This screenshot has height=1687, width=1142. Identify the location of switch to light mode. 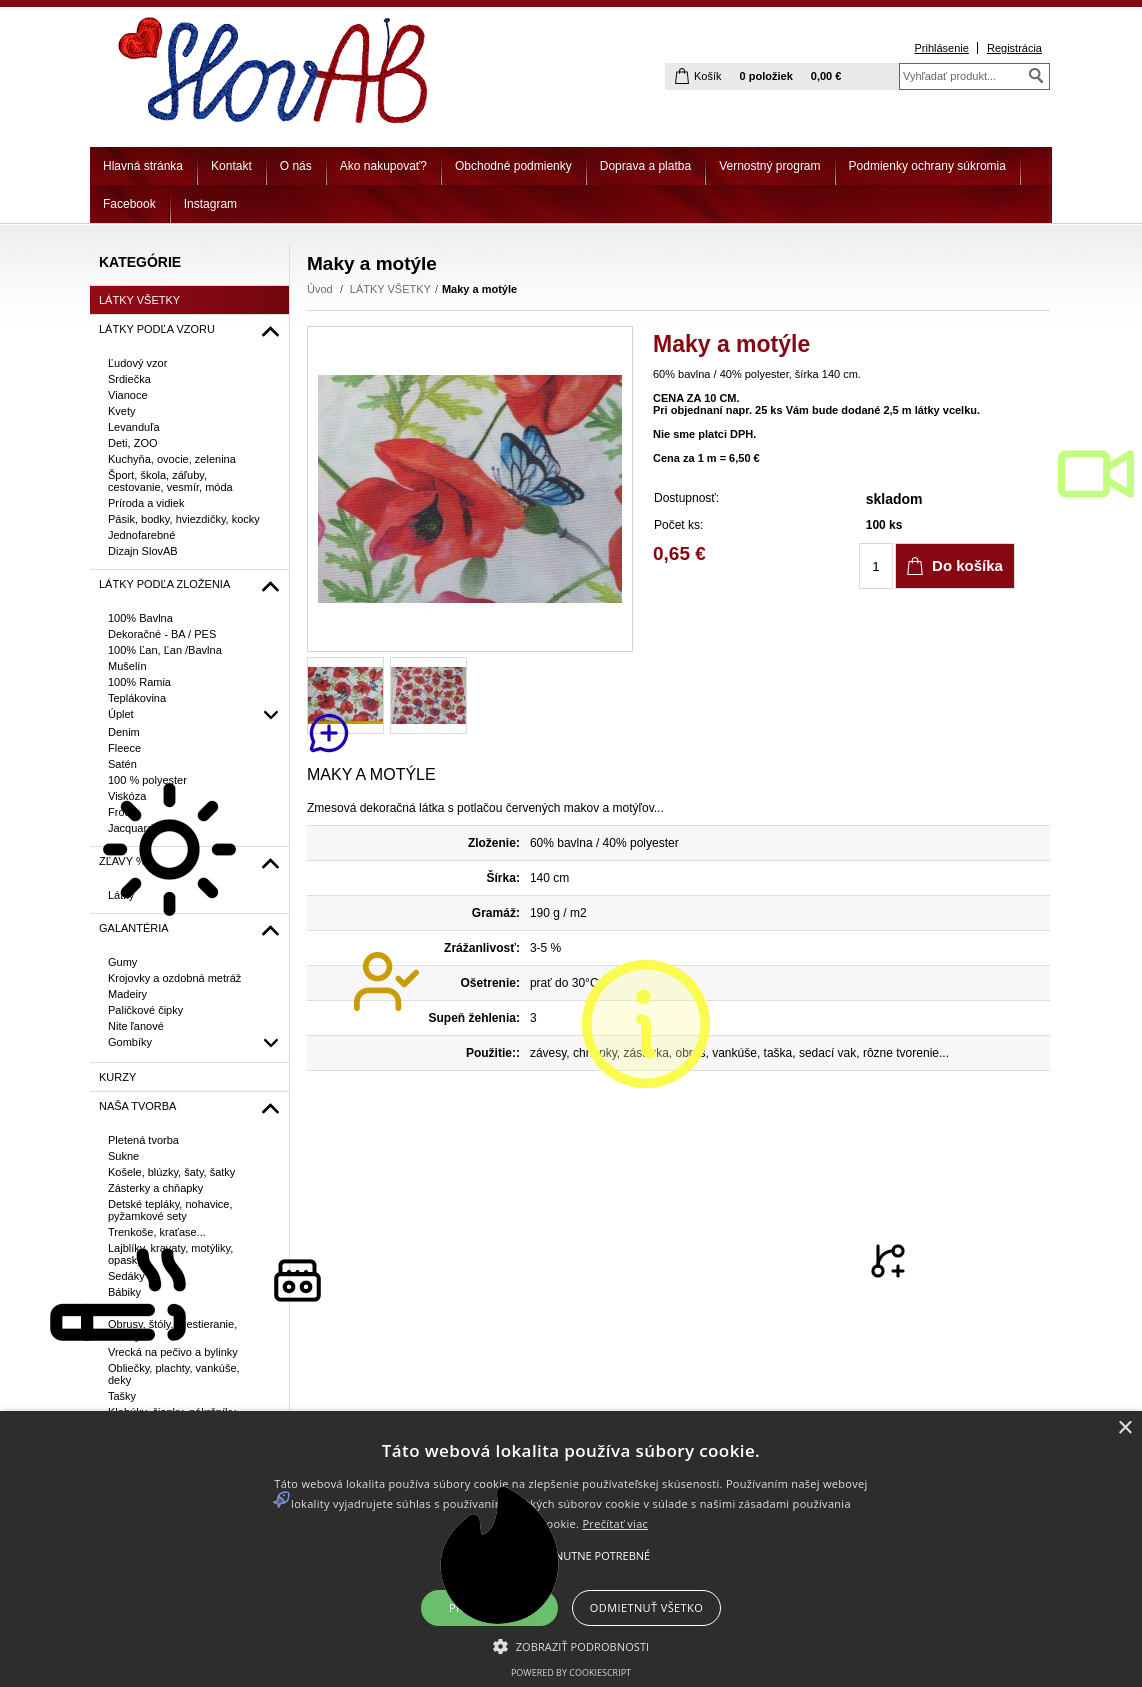
(169, 849).